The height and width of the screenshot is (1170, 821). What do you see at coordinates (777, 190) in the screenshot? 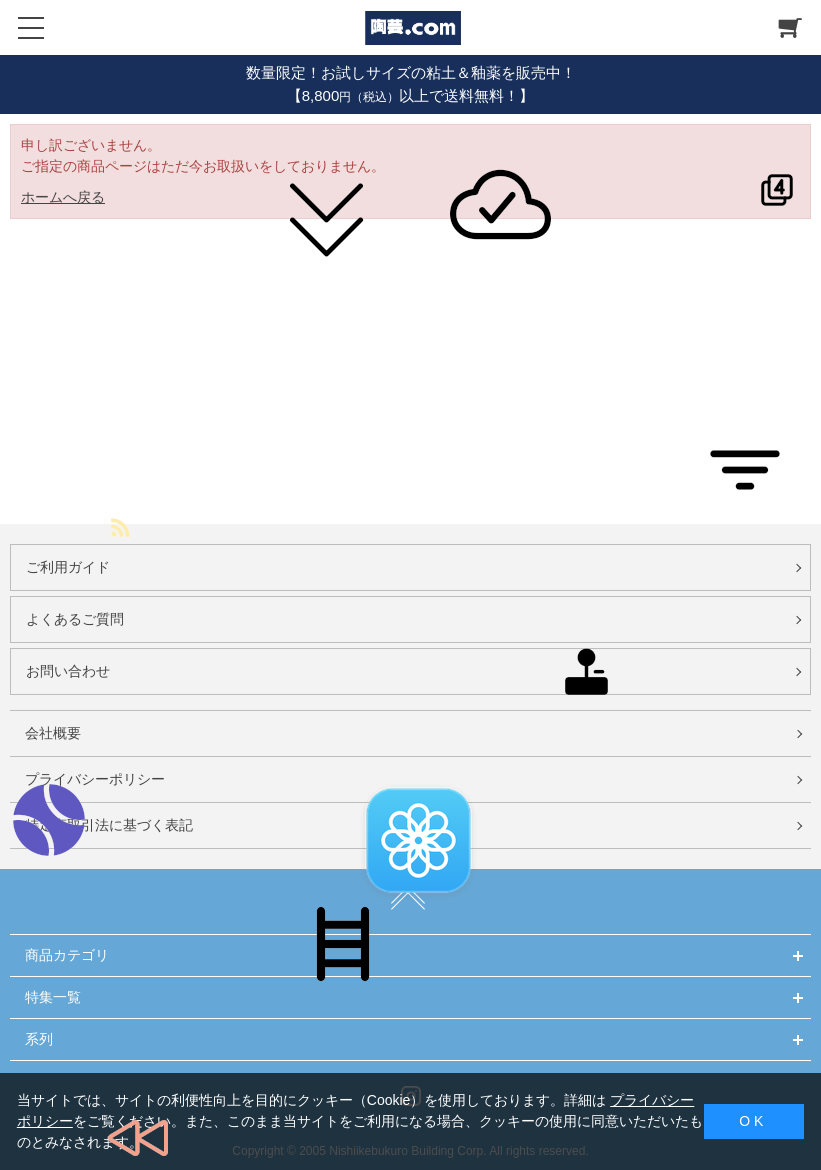
I see `view item 4 in a collection or series` at bounding box center [777, 190].